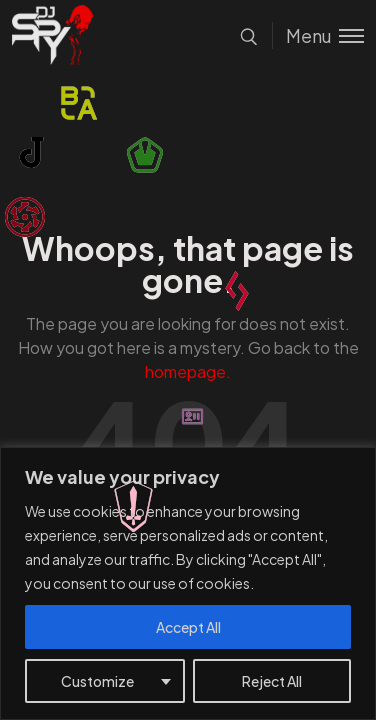 The height and width of the screenshot is (720, 376). I want to click on pending pass or credential awaiting approval, so click(192, 416).